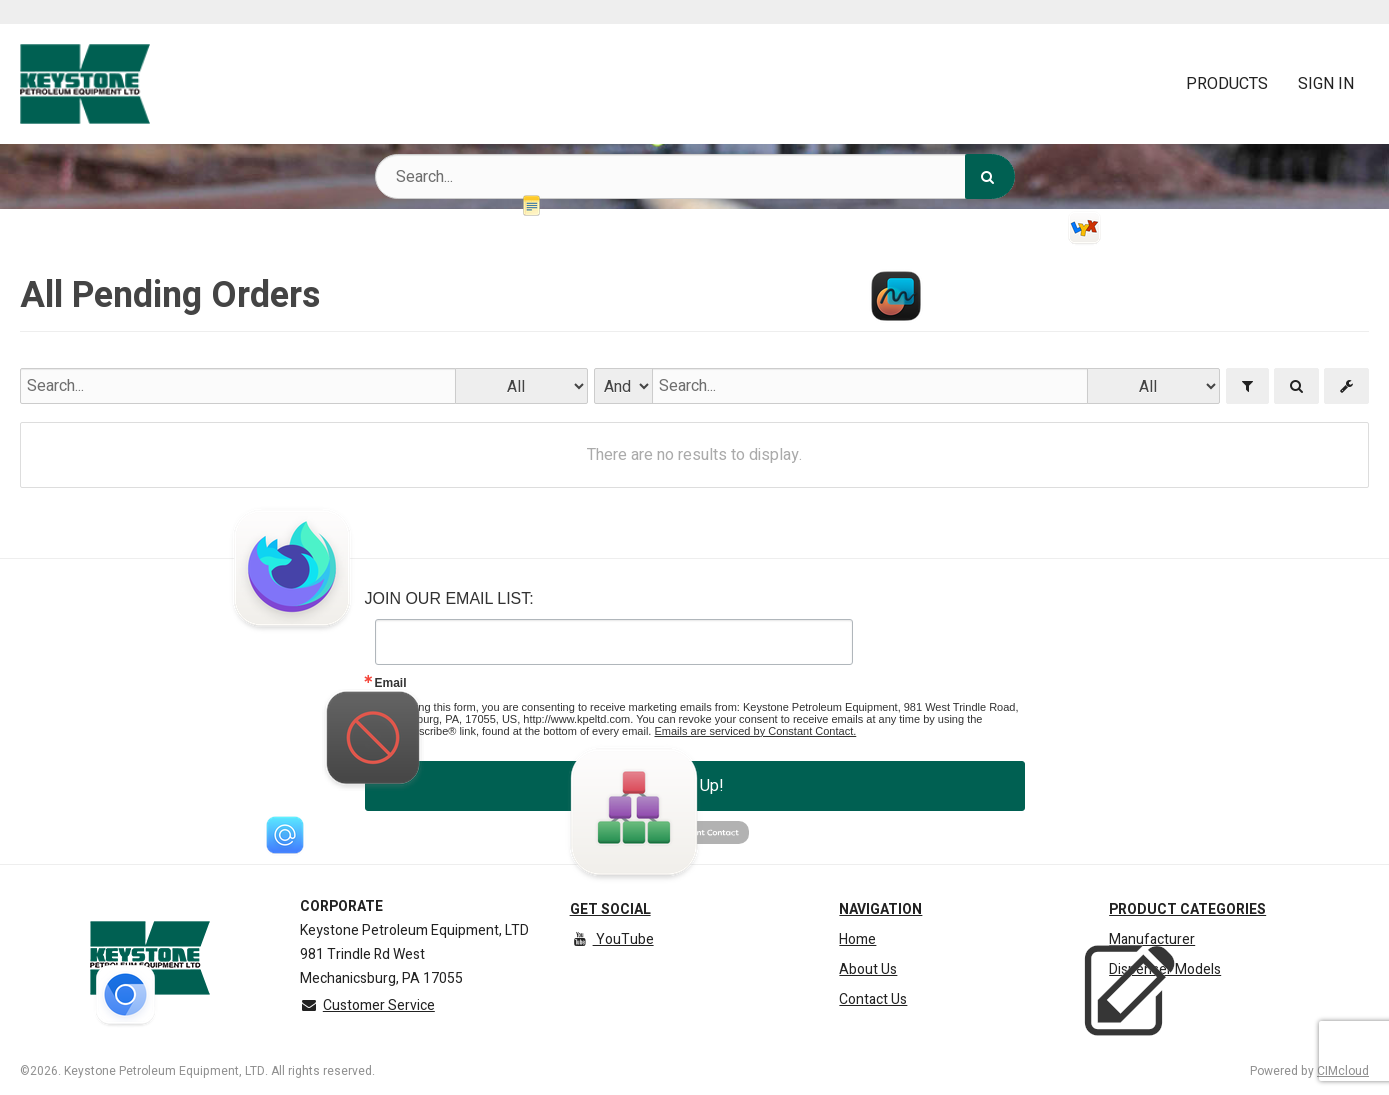  What do you see at coordinates (1123, 990) in the screenshot?
I see `open text editor application` at bounding box center [1123, 990].